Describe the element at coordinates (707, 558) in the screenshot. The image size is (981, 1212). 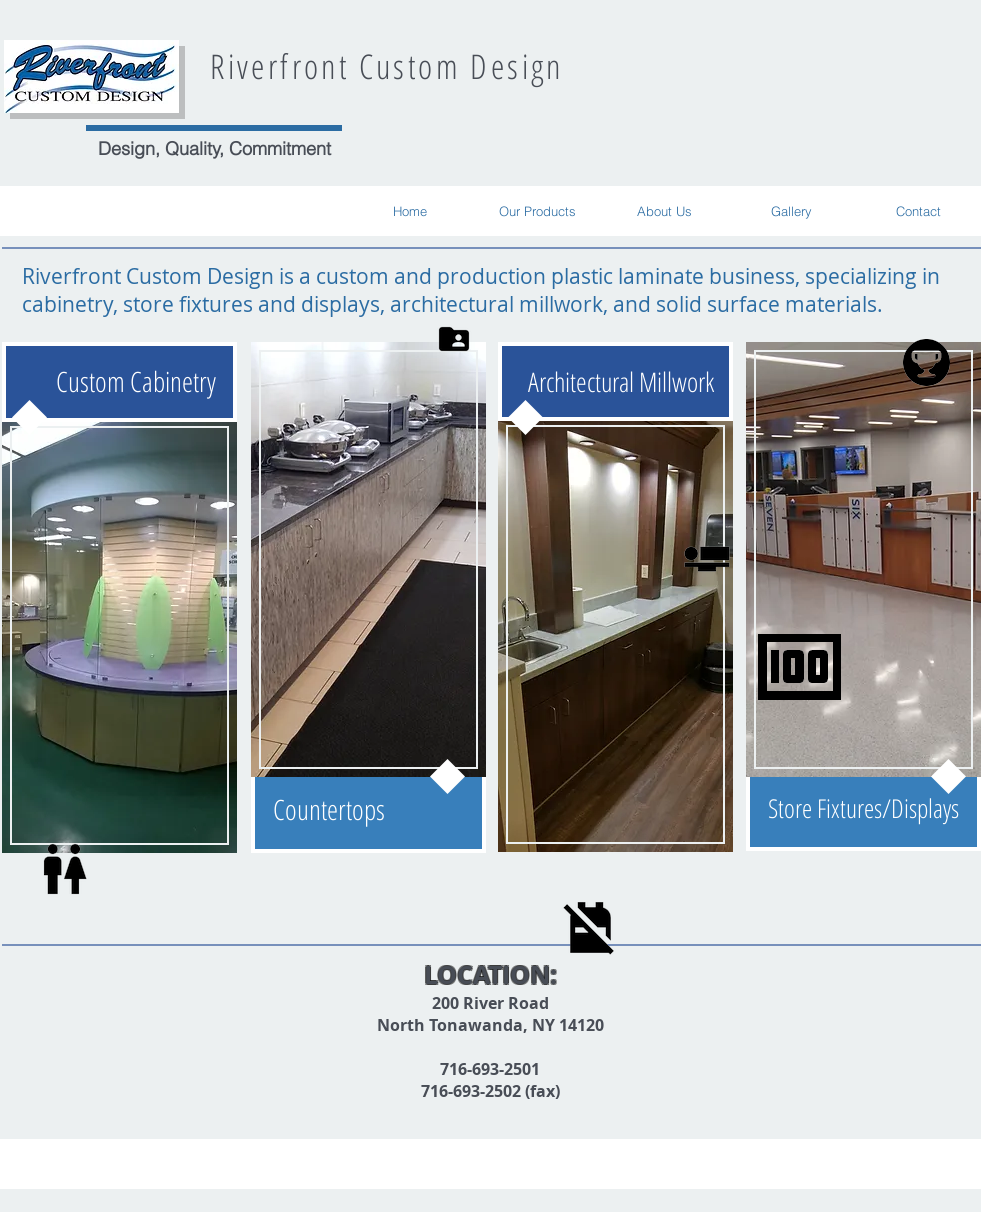
I see `select flat bed seat option for flight` at that location.